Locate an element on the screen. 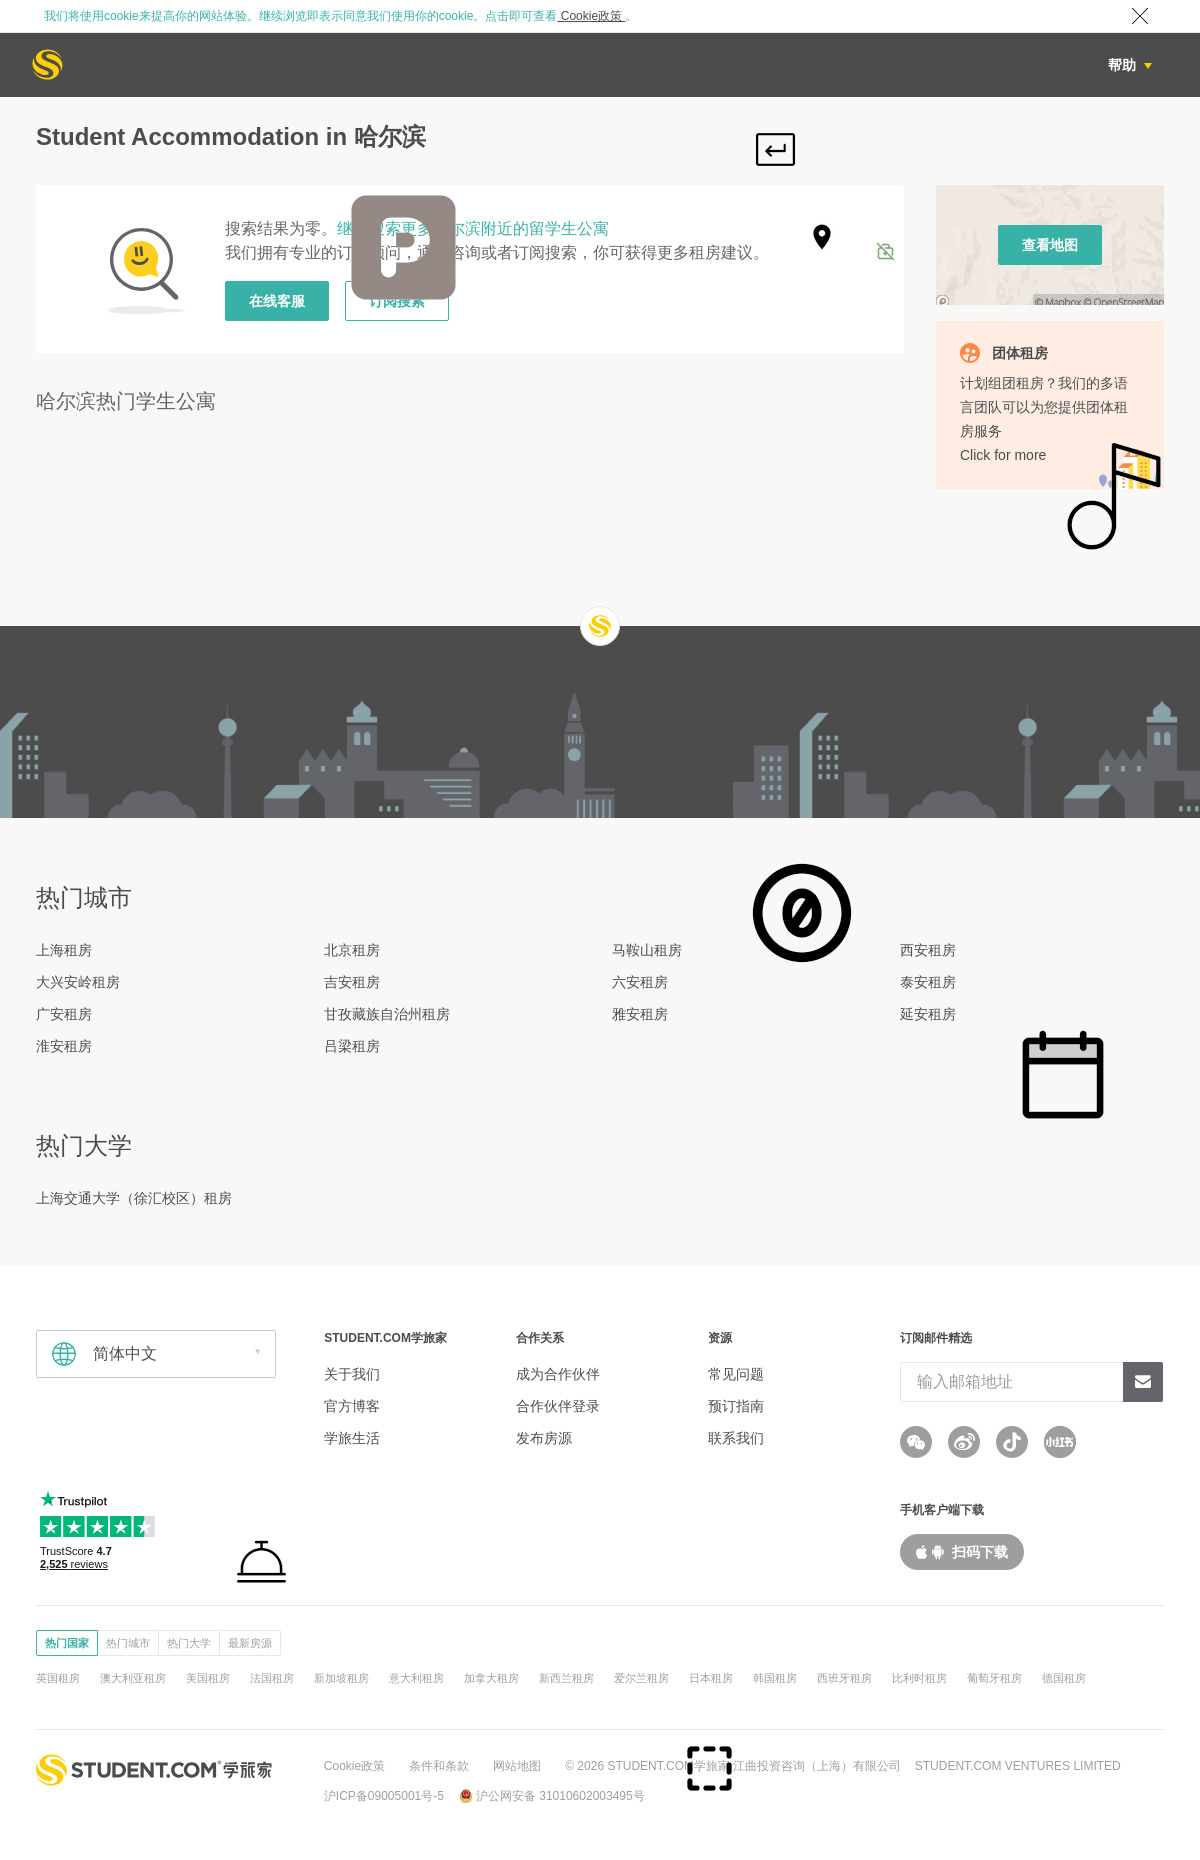  view or open calendar is located at coordinates (1063, 1078).